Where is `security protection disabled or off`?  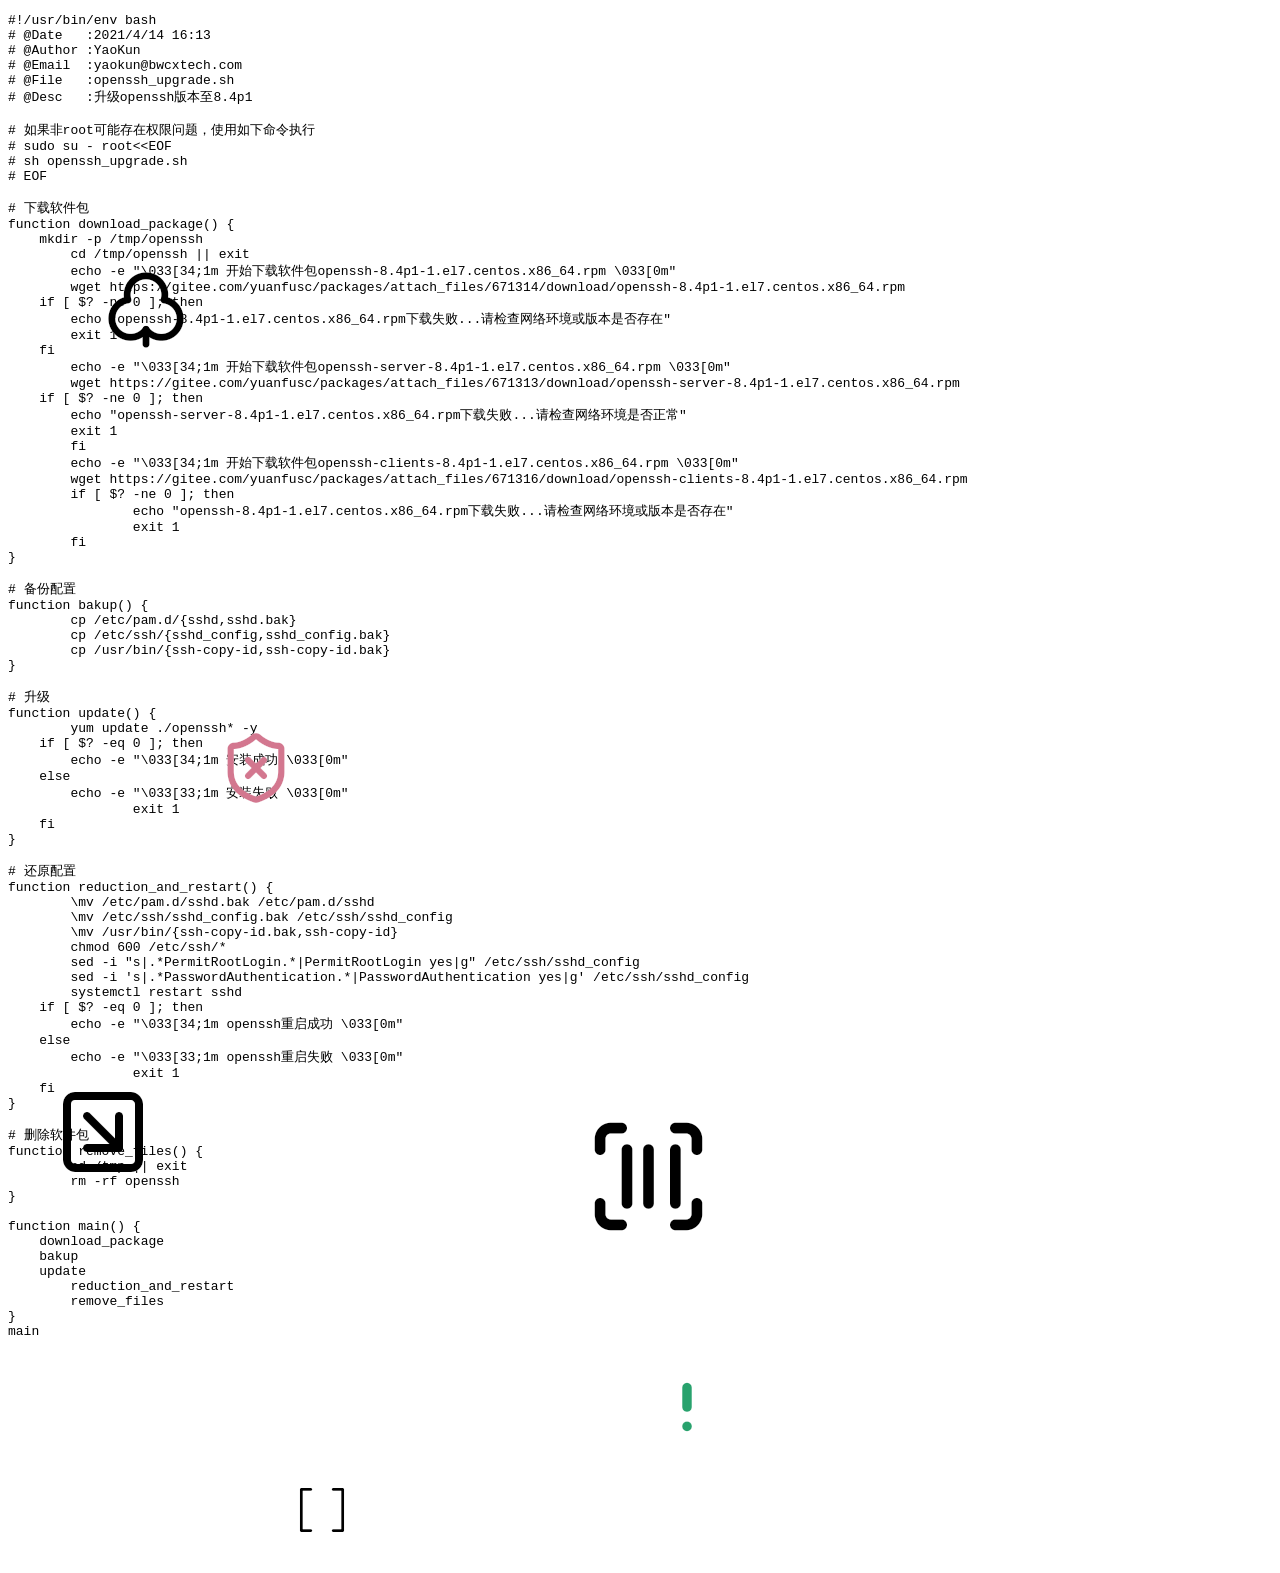
security protection disabled or off is located at coordinates (256, 768).